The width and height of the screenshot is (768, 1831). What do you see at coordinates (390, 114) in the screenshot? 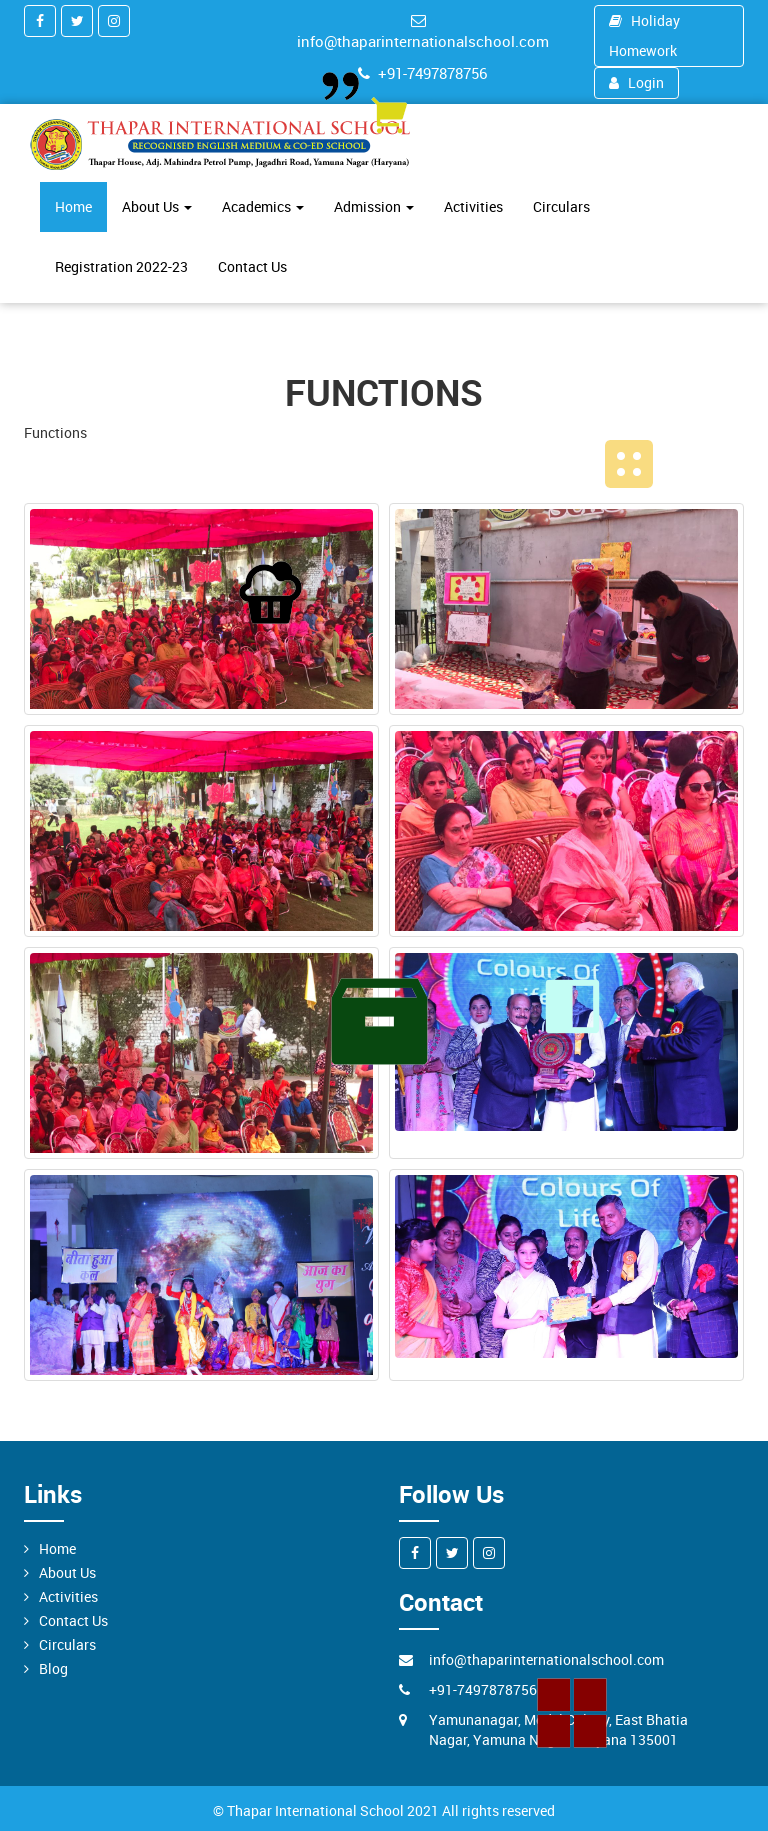
I see `view your shopping cart` at bounding box center [390, 114].